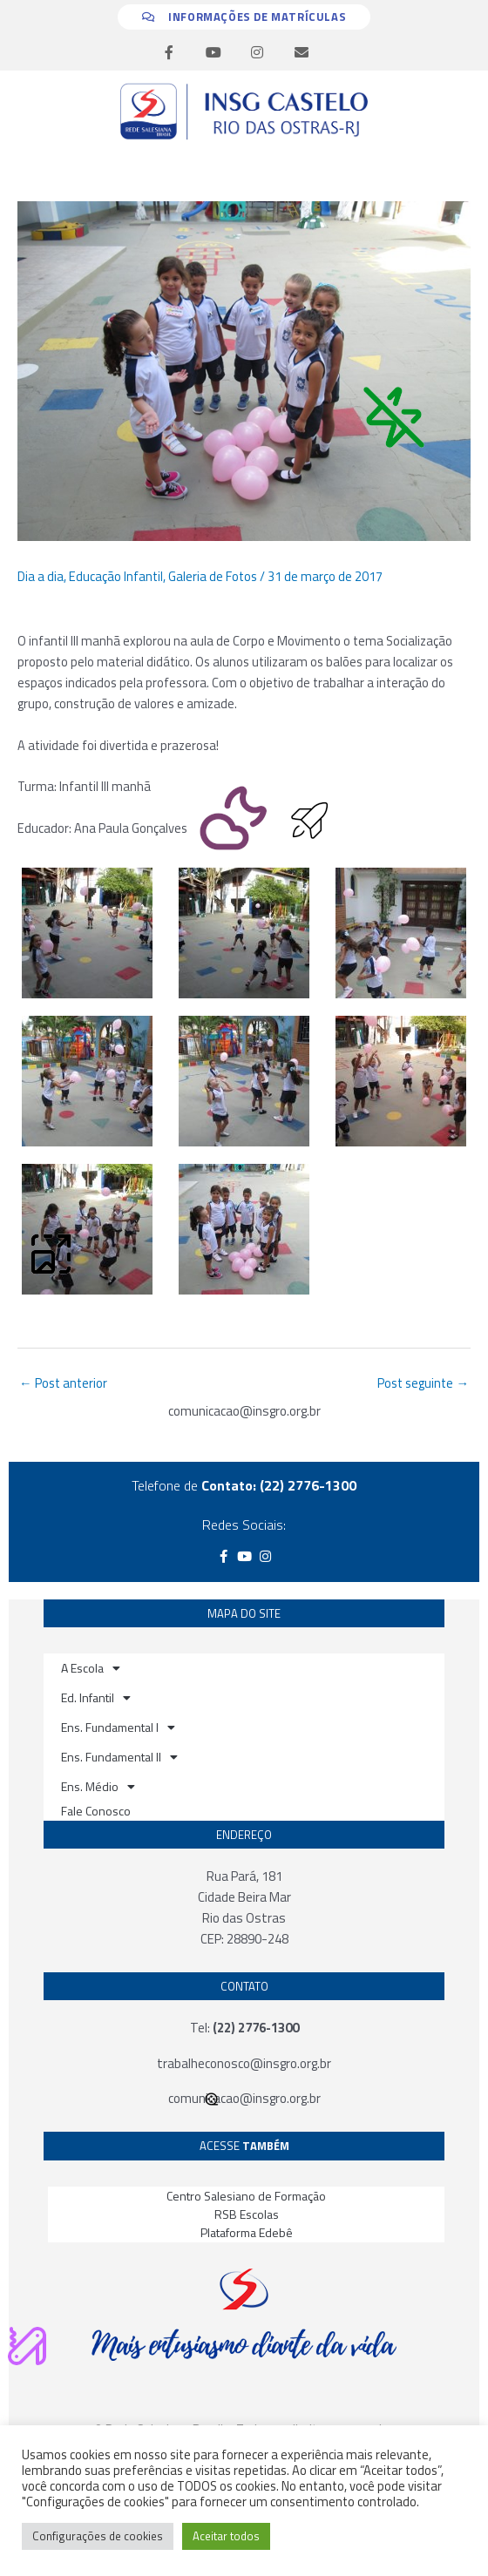  Describe the element at coordinates (234, 816) in the screenshot. I see `indicates nighttime or evening weather conditions` at that location.